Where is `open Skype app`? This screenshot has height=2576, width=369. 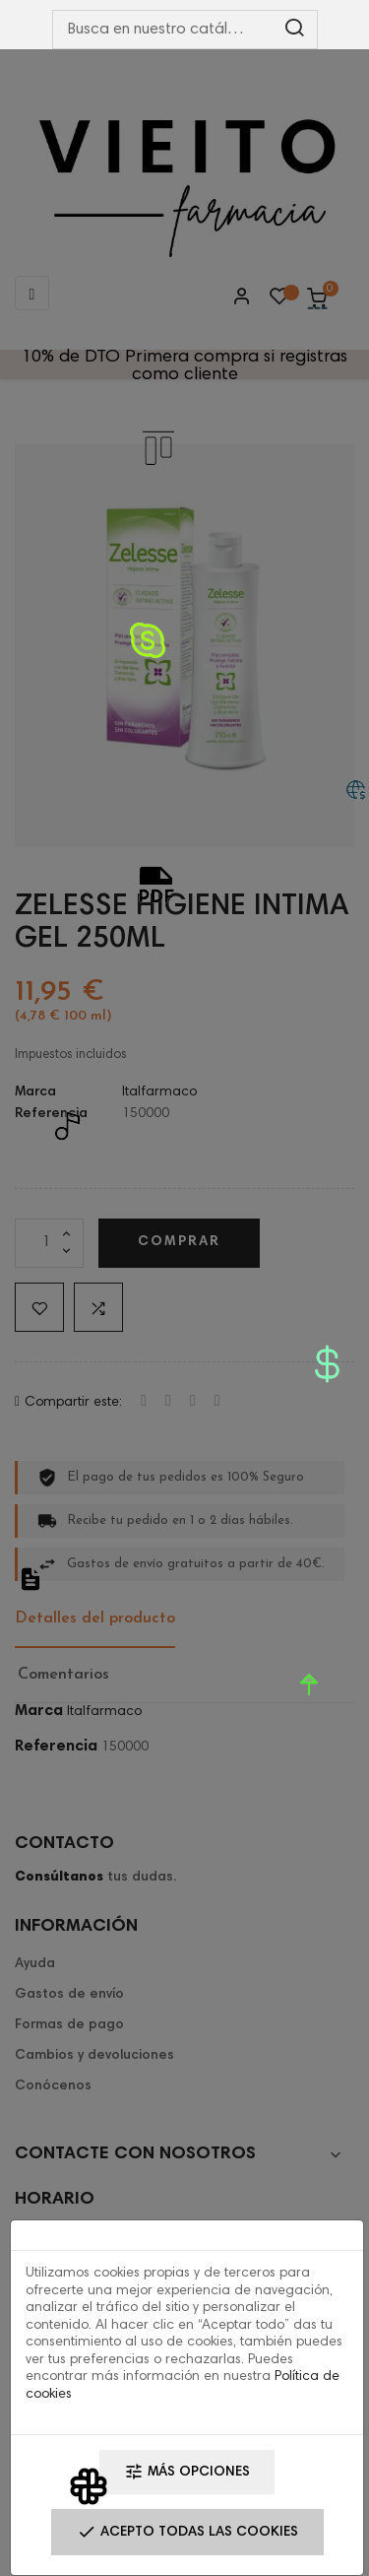 open Skype app is located at coordinates (148, 640).